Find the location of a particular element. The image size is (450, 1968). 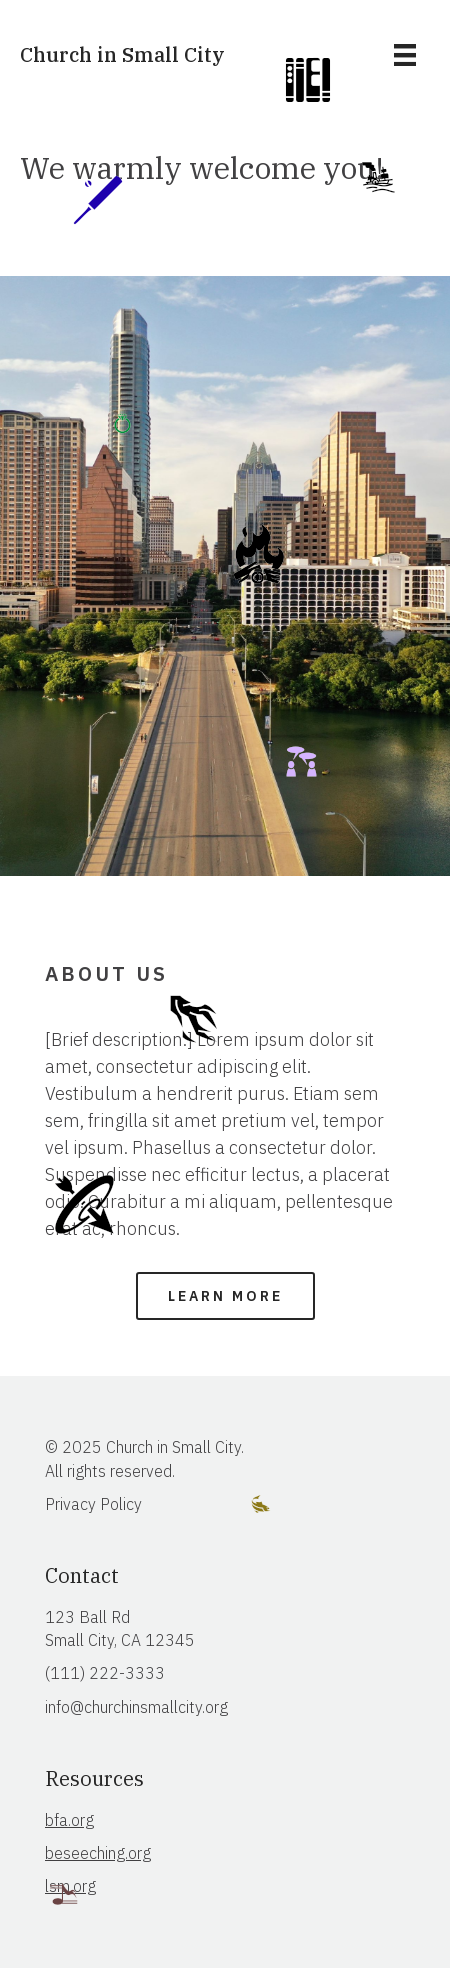

access your library or book collection is located at coordinates (308, 80).